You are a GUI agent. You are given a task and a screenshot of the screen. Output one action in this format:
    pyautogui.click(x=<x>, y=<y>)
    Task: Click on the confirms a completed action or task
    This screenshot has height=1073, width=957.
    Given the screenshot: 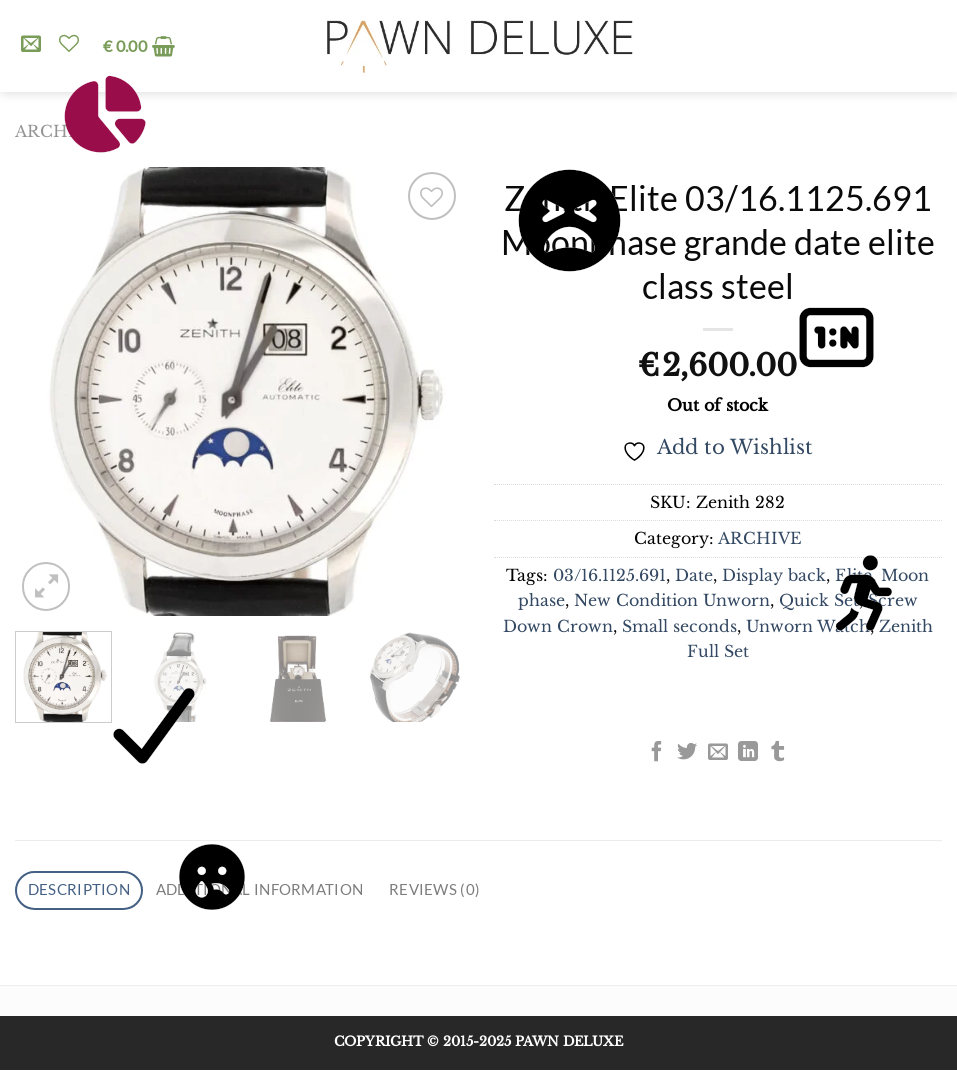 What is the action you would take?
    pyautogui.click(x=154, y=723)
    